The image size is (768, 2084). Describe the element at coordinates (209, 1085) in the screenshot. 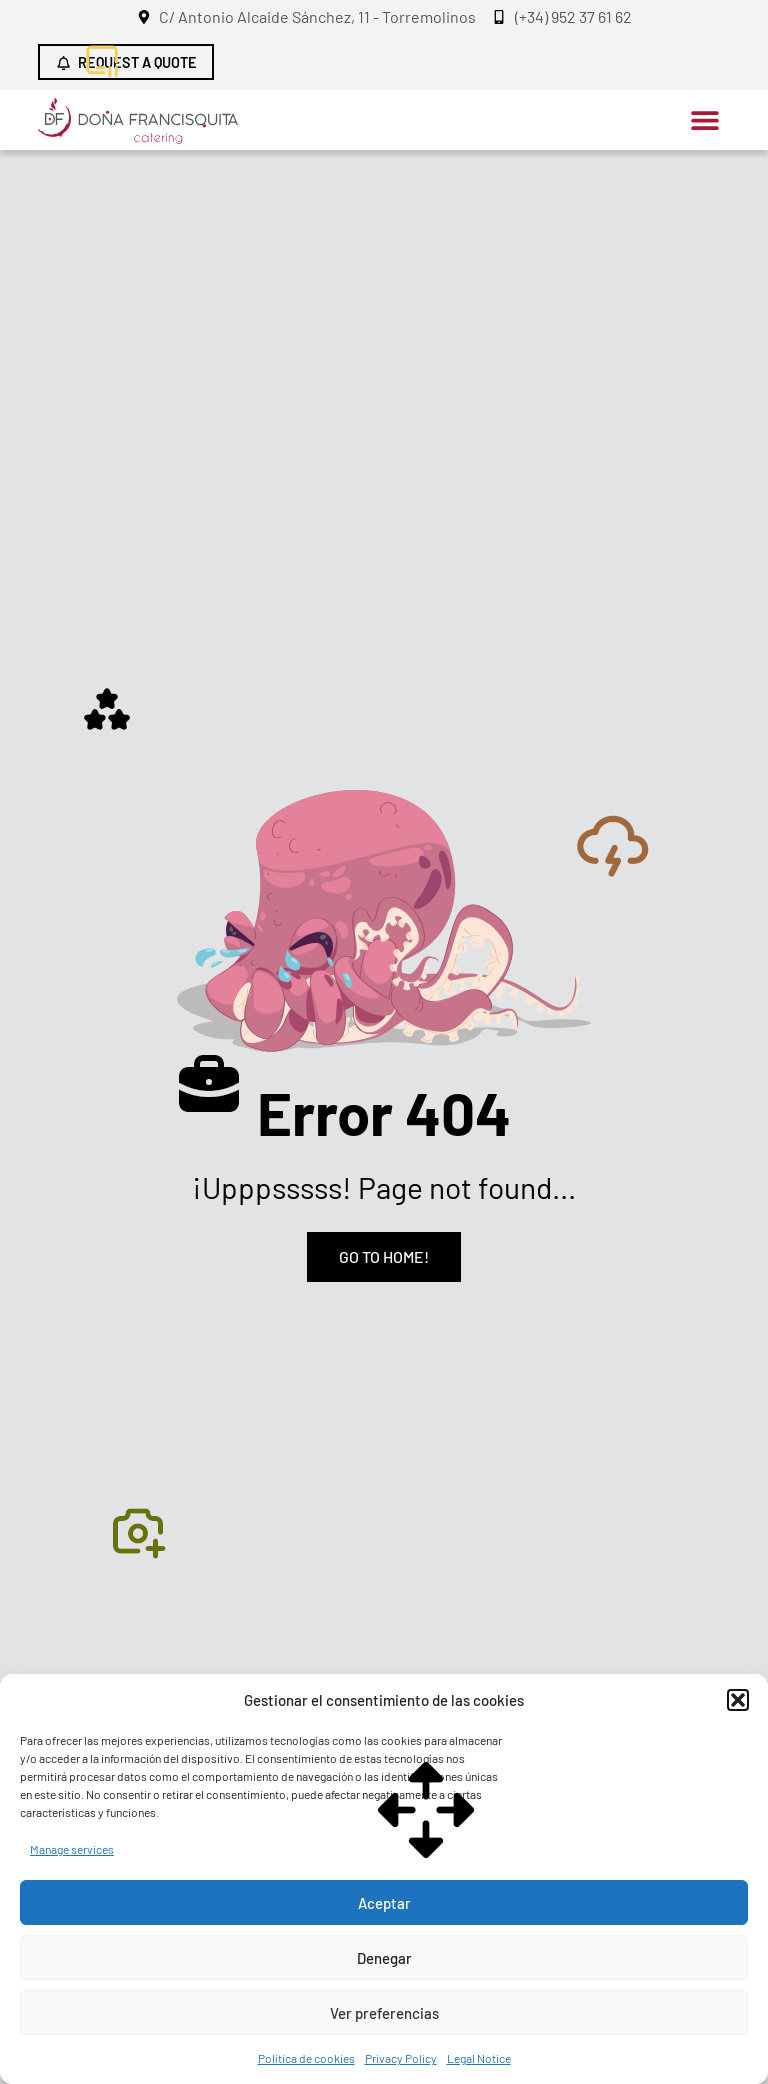

I see `access work or business documents` at that location.